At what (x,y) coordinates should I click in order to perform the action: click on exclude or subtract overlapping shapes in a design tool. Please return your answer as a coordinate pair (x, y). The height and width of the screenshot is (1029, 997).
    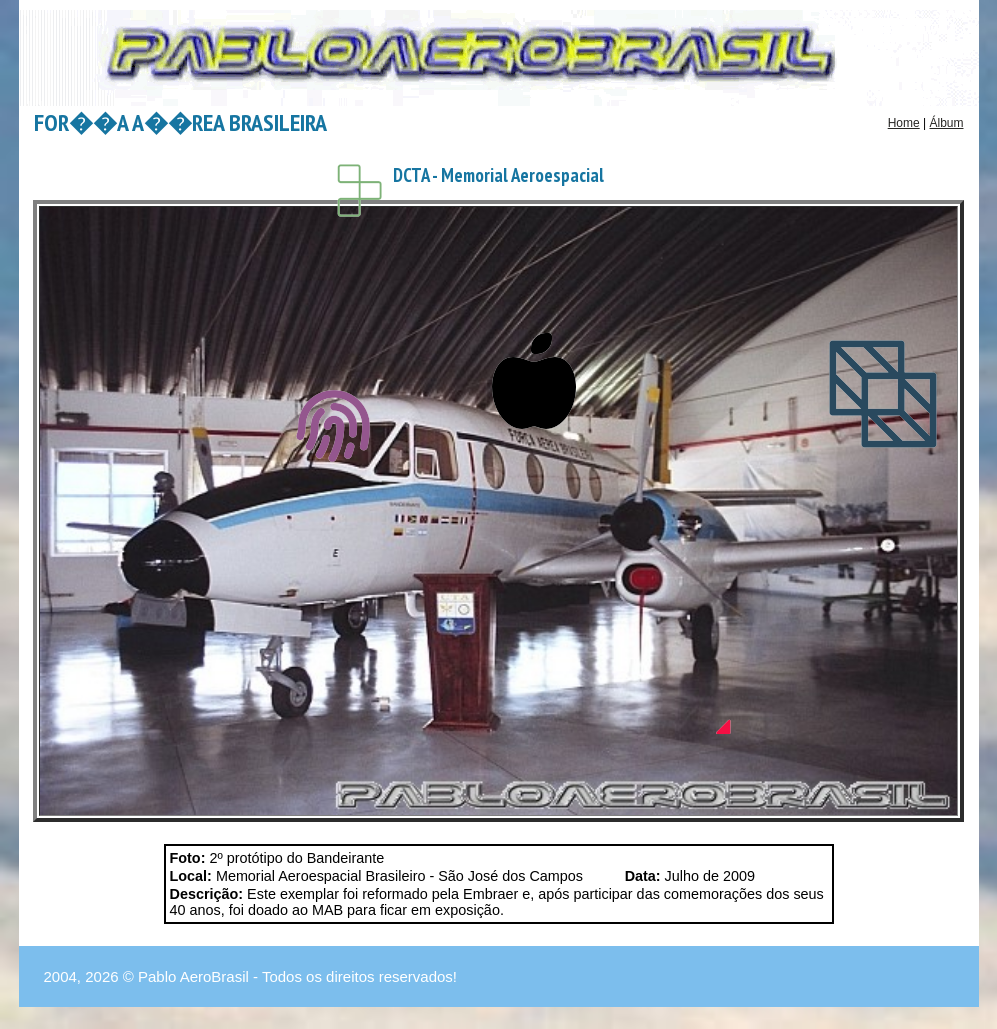
    Looking at the image, I should click on (883, 394).